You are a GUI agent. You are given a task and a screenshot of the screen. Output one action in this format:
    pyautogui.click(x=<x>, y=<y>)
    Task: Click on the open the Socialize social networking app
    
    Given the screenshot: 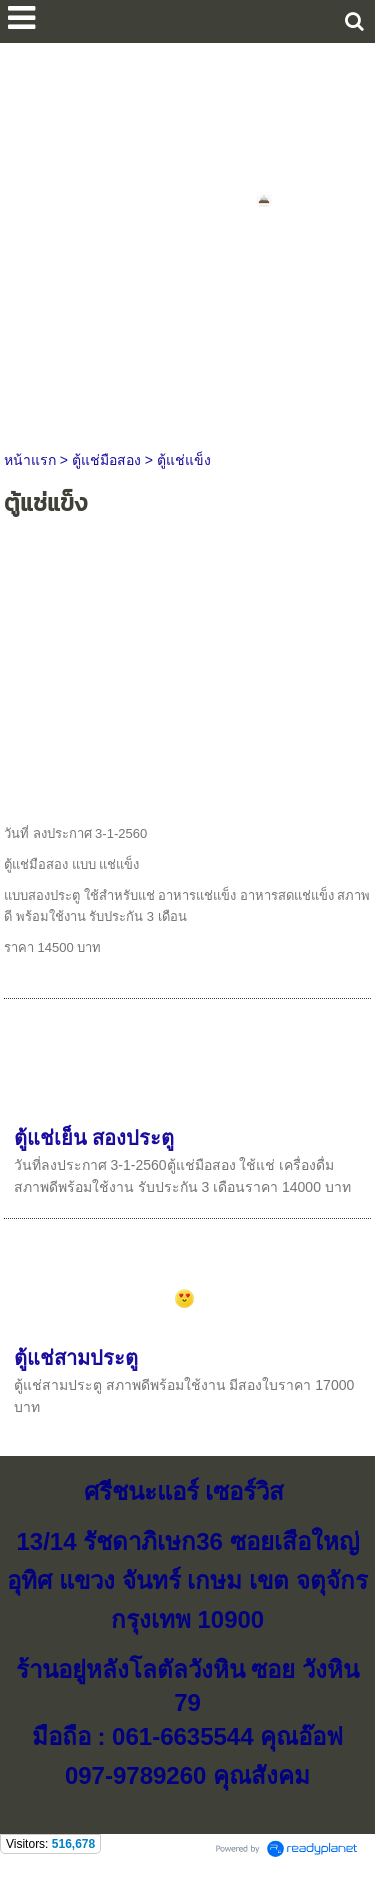 What is the action you would take?
    pyautogui.click(x=184, y=1298)
    